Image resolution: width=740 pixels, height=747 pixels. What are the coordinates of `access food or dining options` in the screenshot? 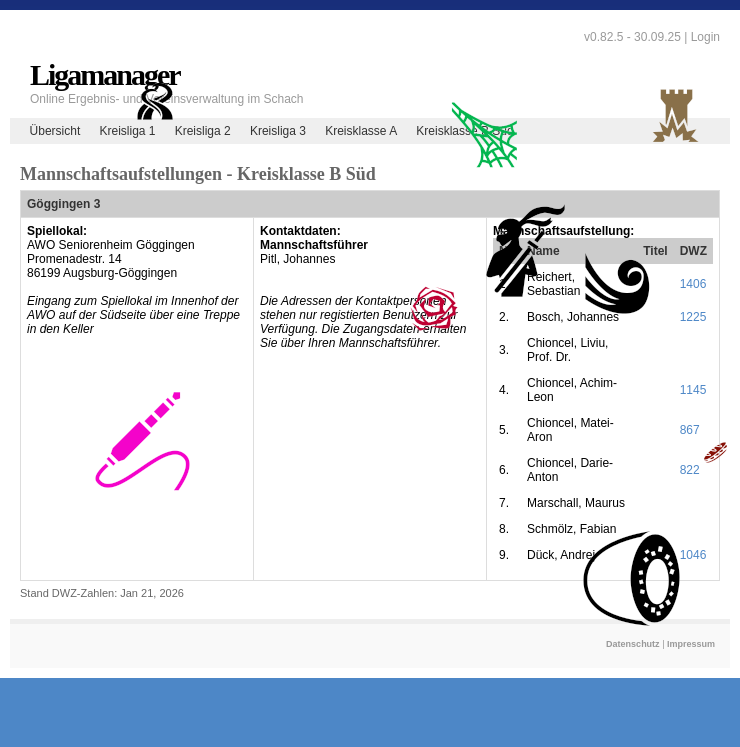 It's located at (715, 452).